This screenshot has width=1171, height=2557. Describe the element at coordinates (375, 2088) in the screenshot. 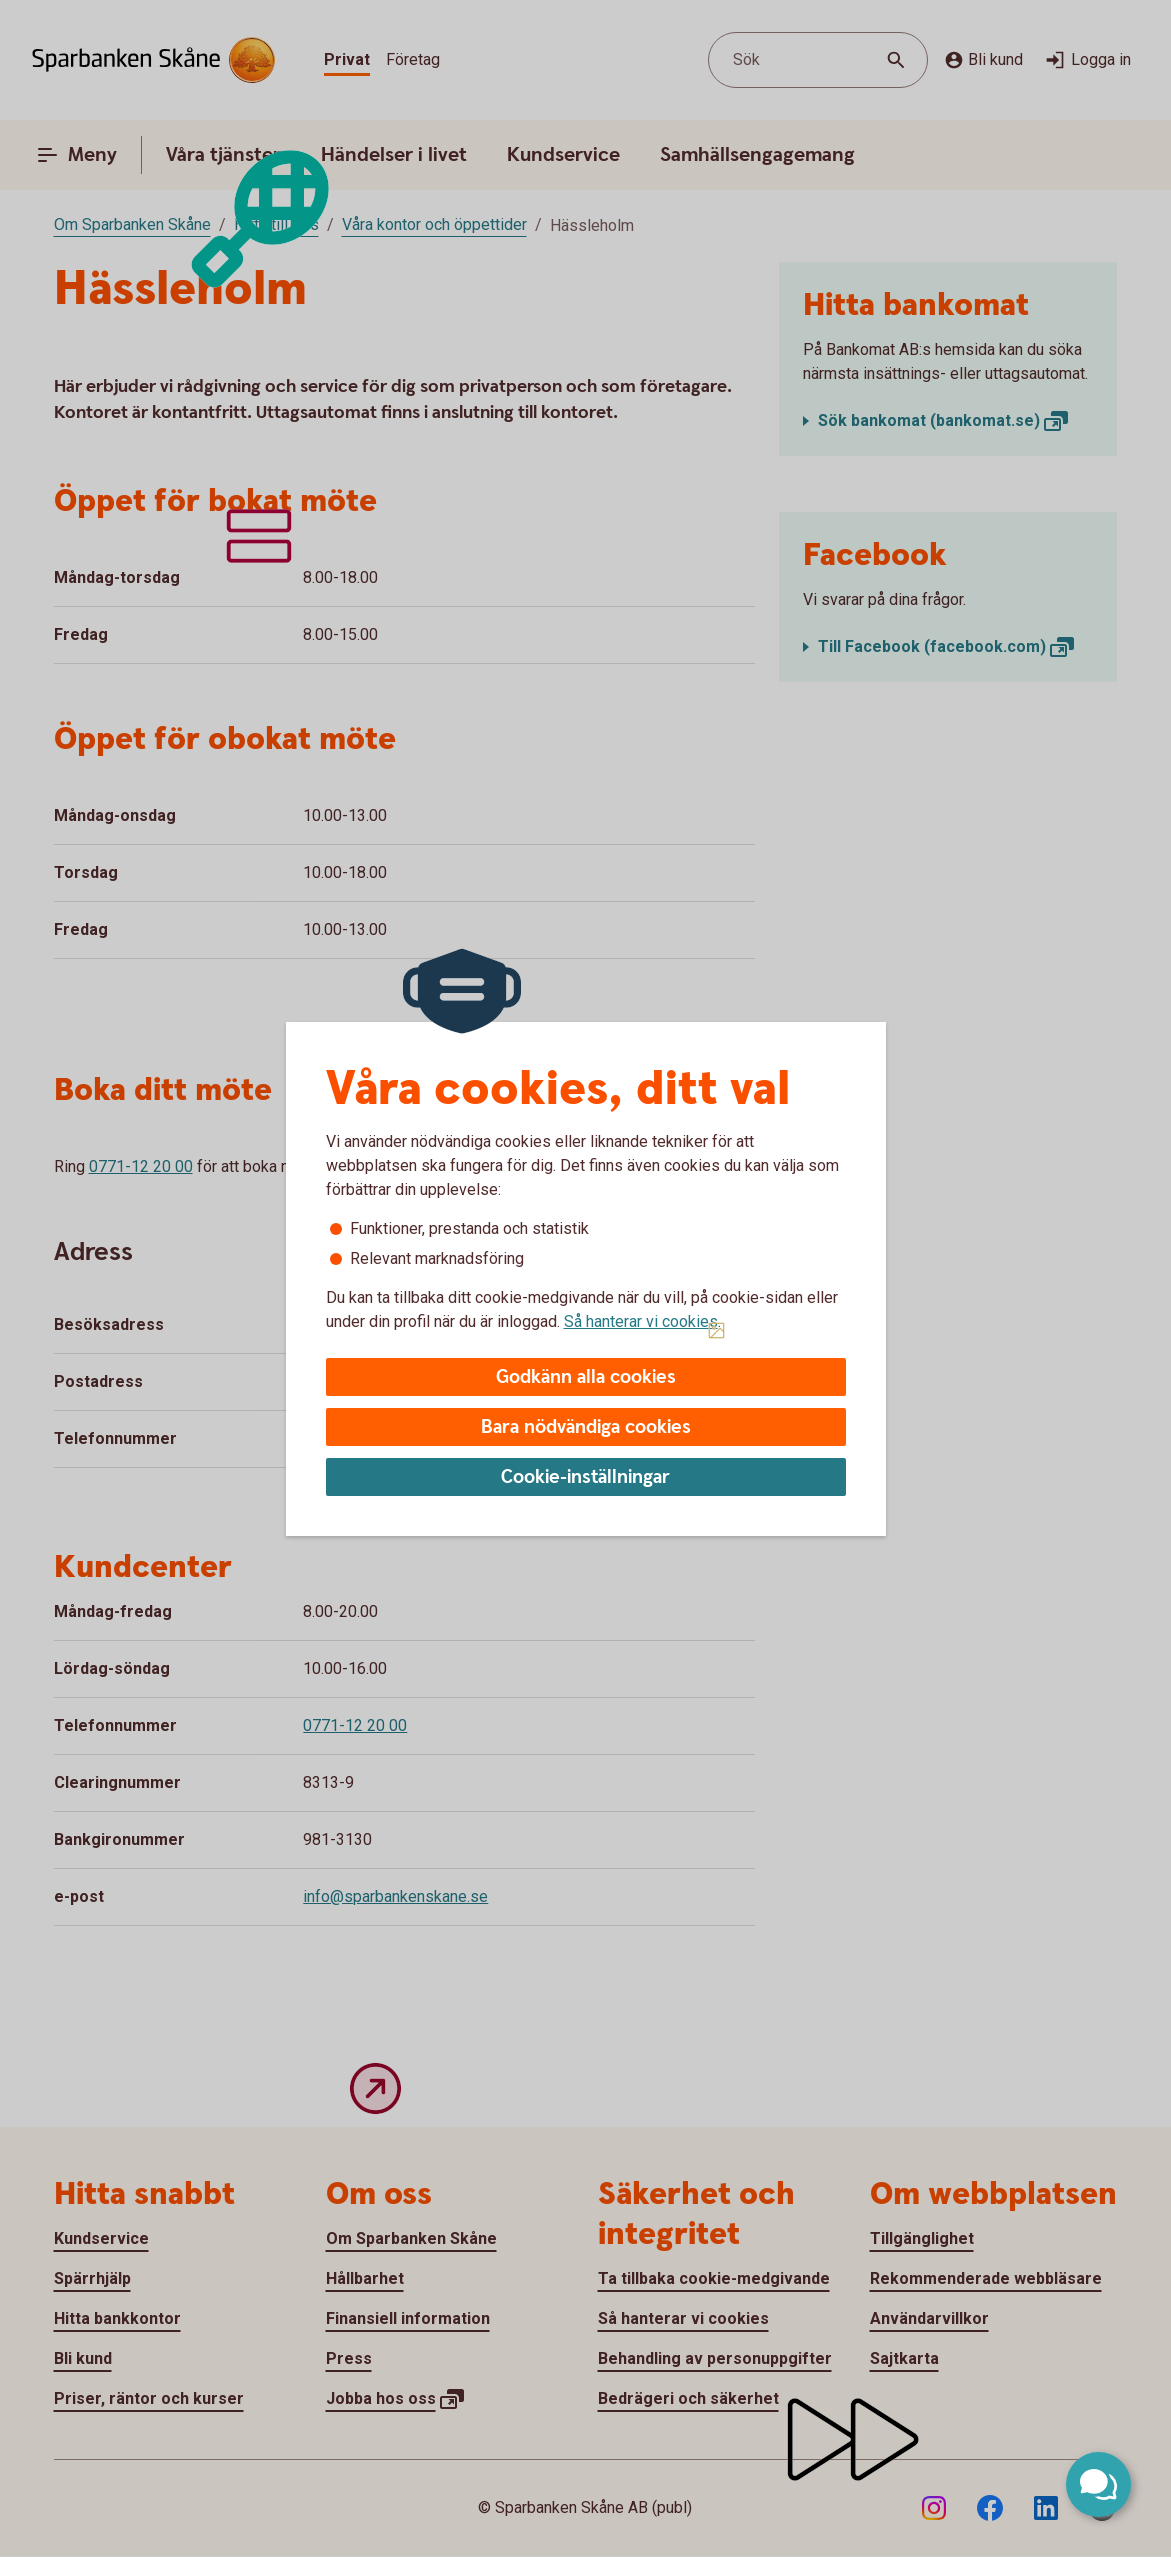

I see `open link in new tab or external window` at that location.